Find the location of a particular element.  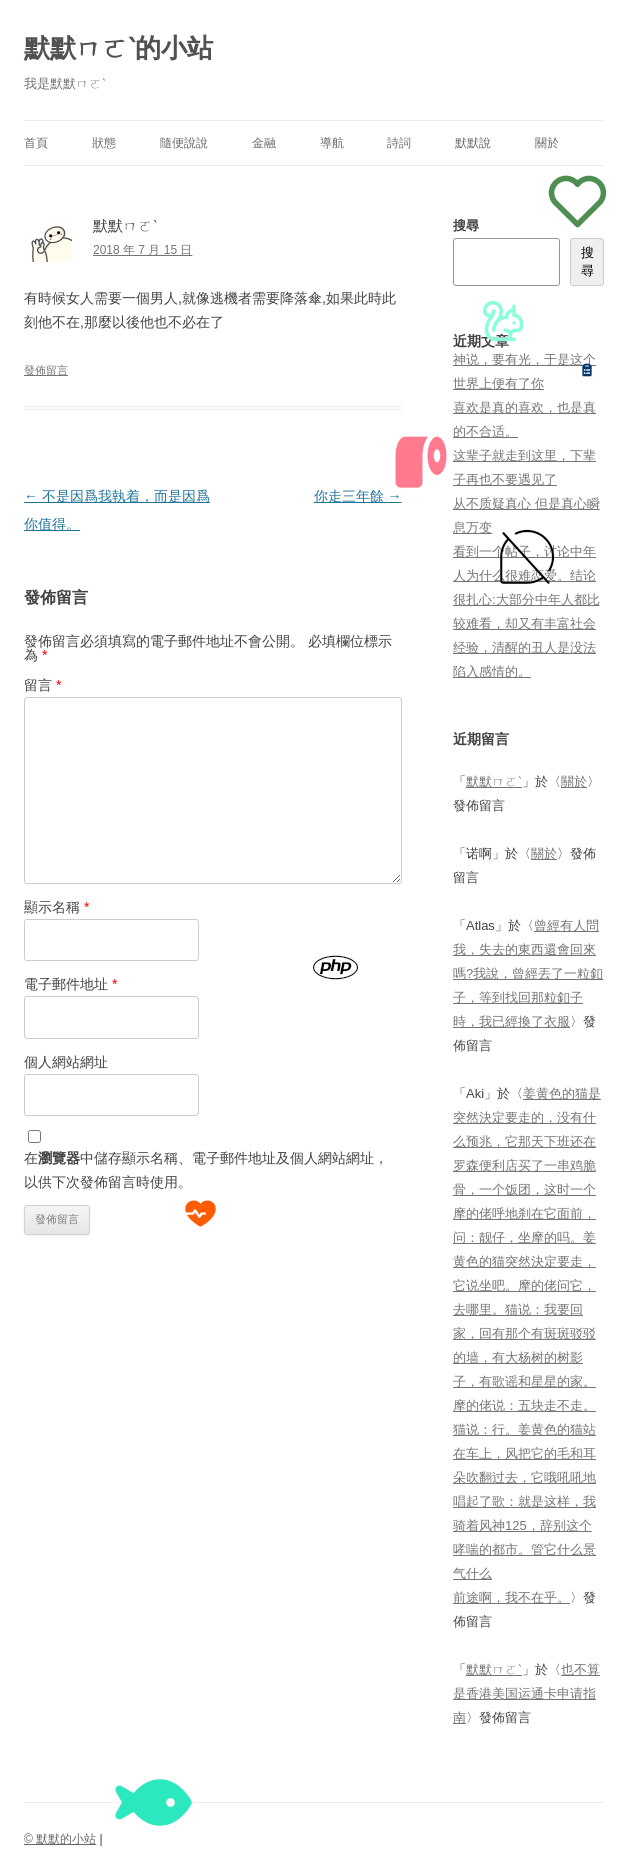

view checklist or task list is located at coordinates (587, 370).